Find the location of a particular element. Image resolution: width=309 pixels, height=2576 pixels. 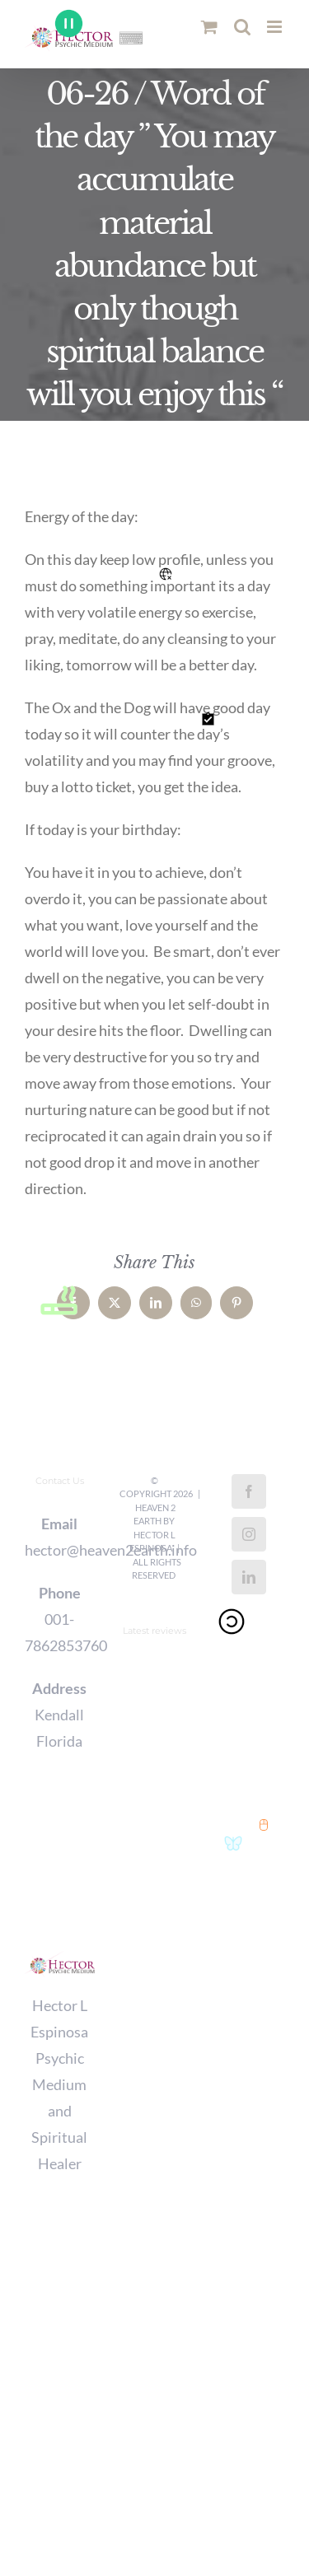

indicates a transformation or metamorphosis feature is located at coordinates (233, 1843).